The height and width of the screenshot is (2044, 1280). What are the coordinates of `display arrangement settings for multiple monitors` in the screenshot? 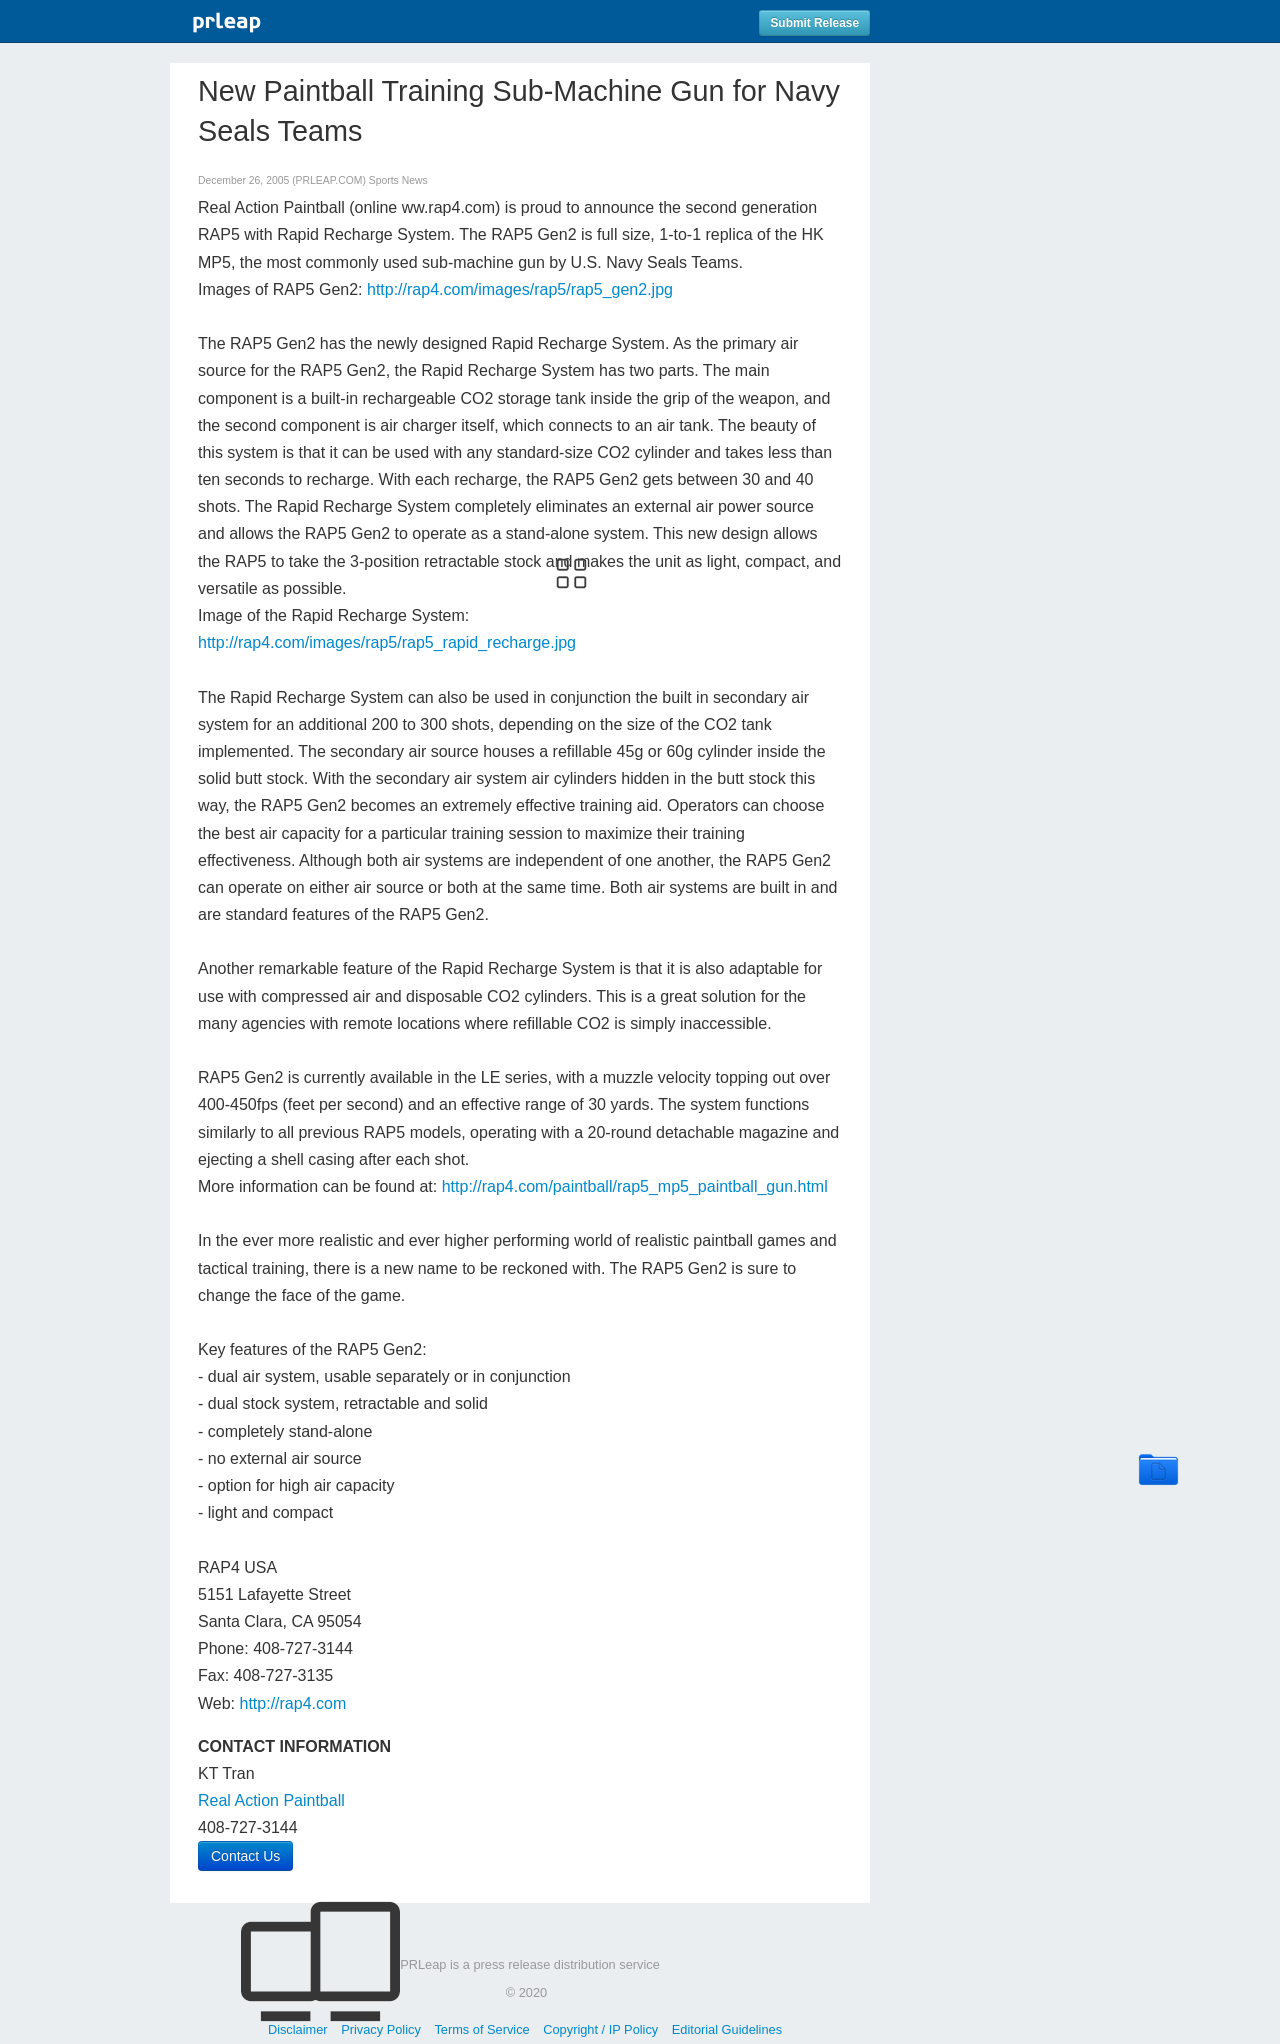 It's located at (320, 1961).